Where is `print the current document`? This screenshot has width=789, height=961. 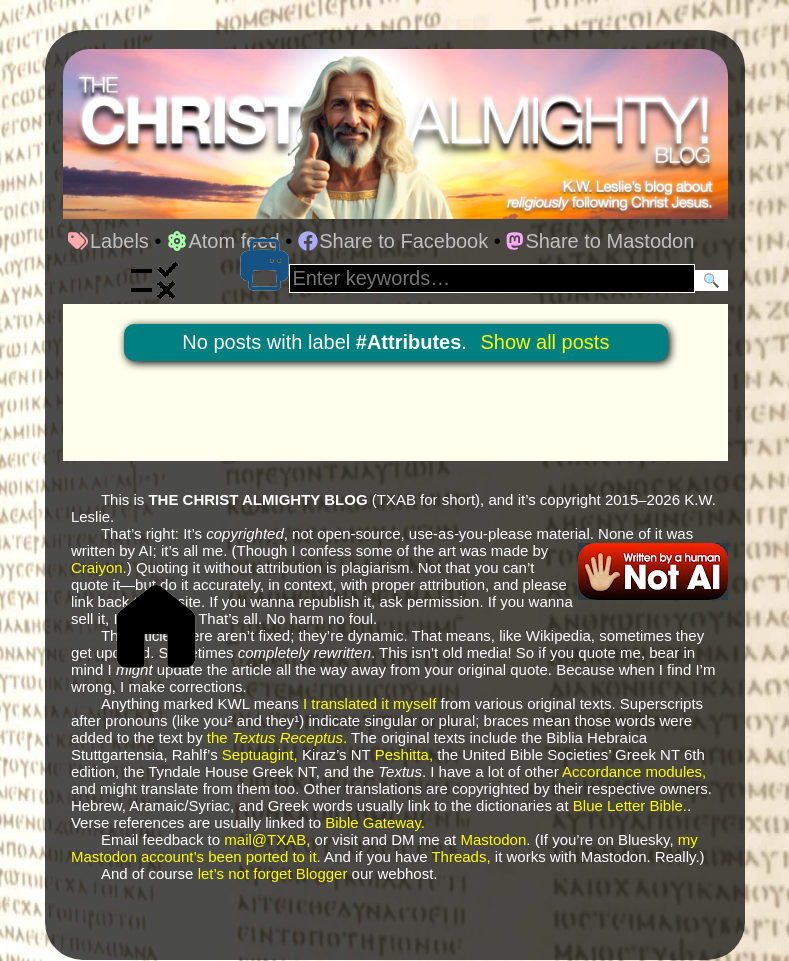
print the current document is located at coordinates (264, 264).